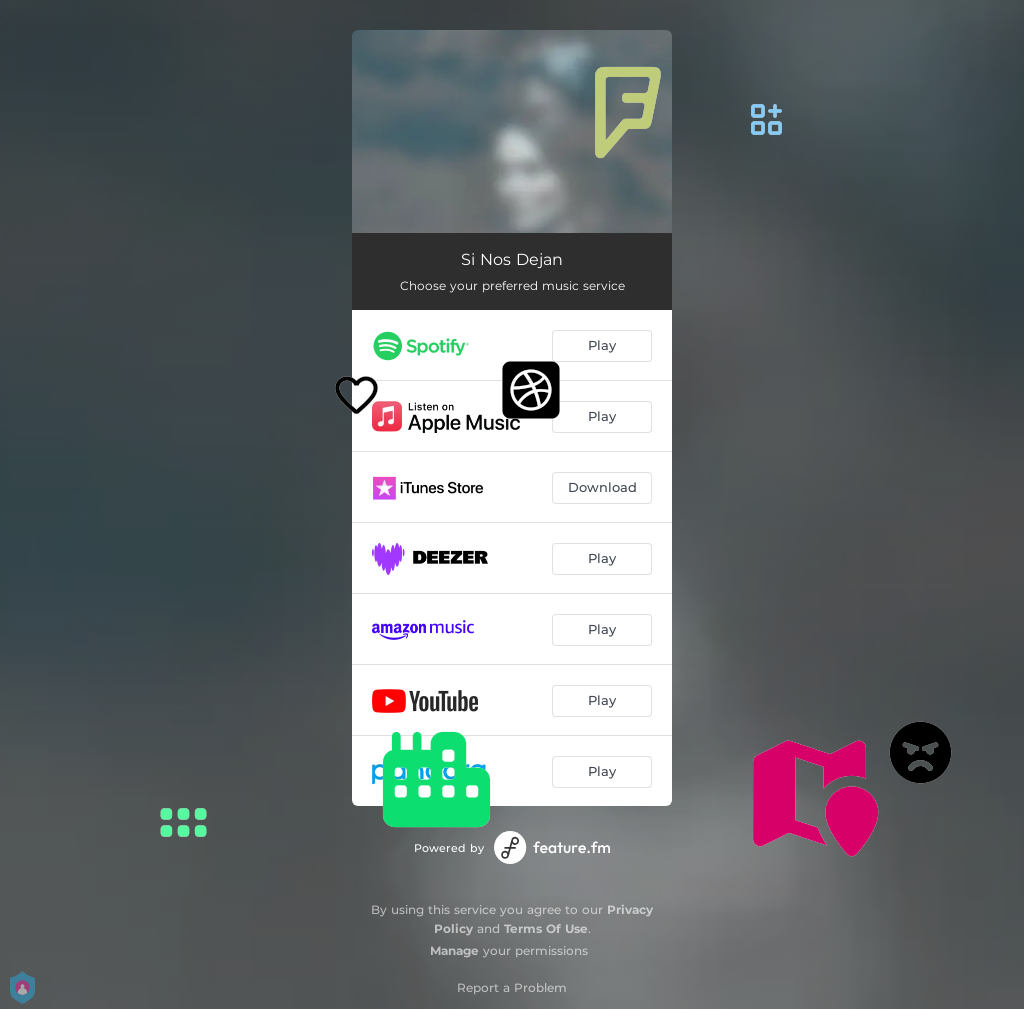 The image size is (1024, 1009). What do you see at coordinates (628, 112) in the screenshot?
I see `open foursquare app` at bounding box center [628, 112].